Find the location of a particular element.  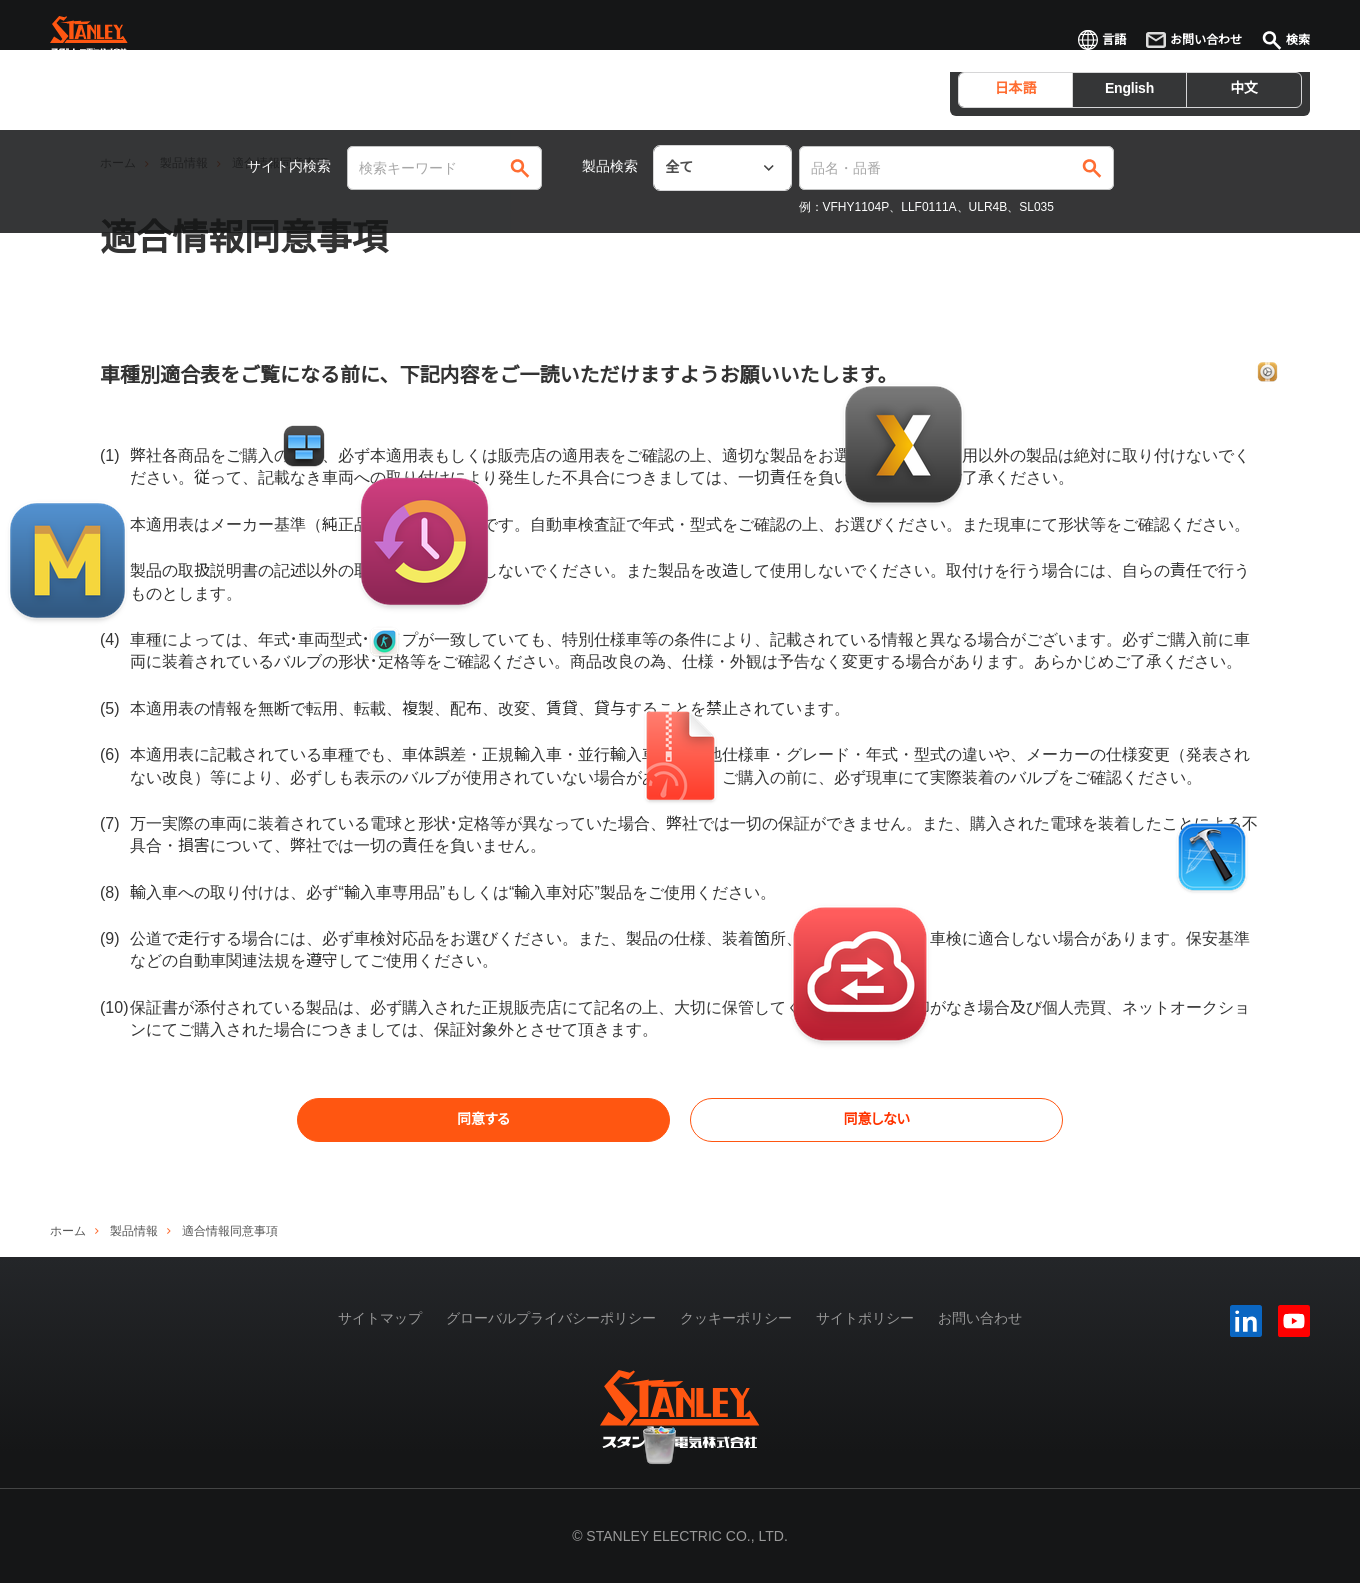

open opensnitch firewall application is located at coordinates (860, 974).